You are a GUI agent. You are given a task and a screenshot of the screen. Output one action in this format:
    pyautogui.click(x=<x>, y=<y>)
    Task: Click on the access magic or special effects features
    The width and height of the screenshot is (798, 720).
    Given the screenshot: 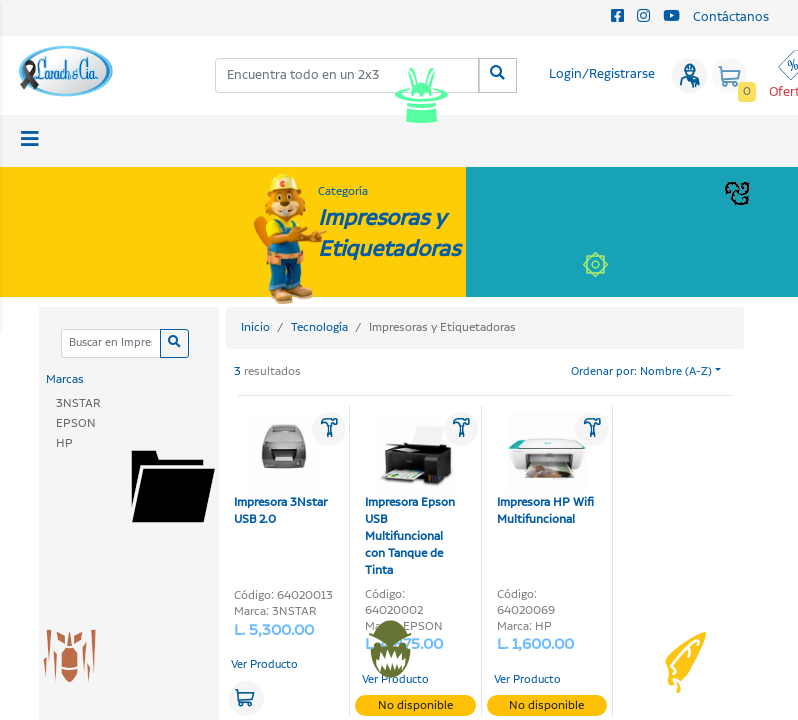 What is the action you would take?
    pyautogui.click(x=421, y=95)
    